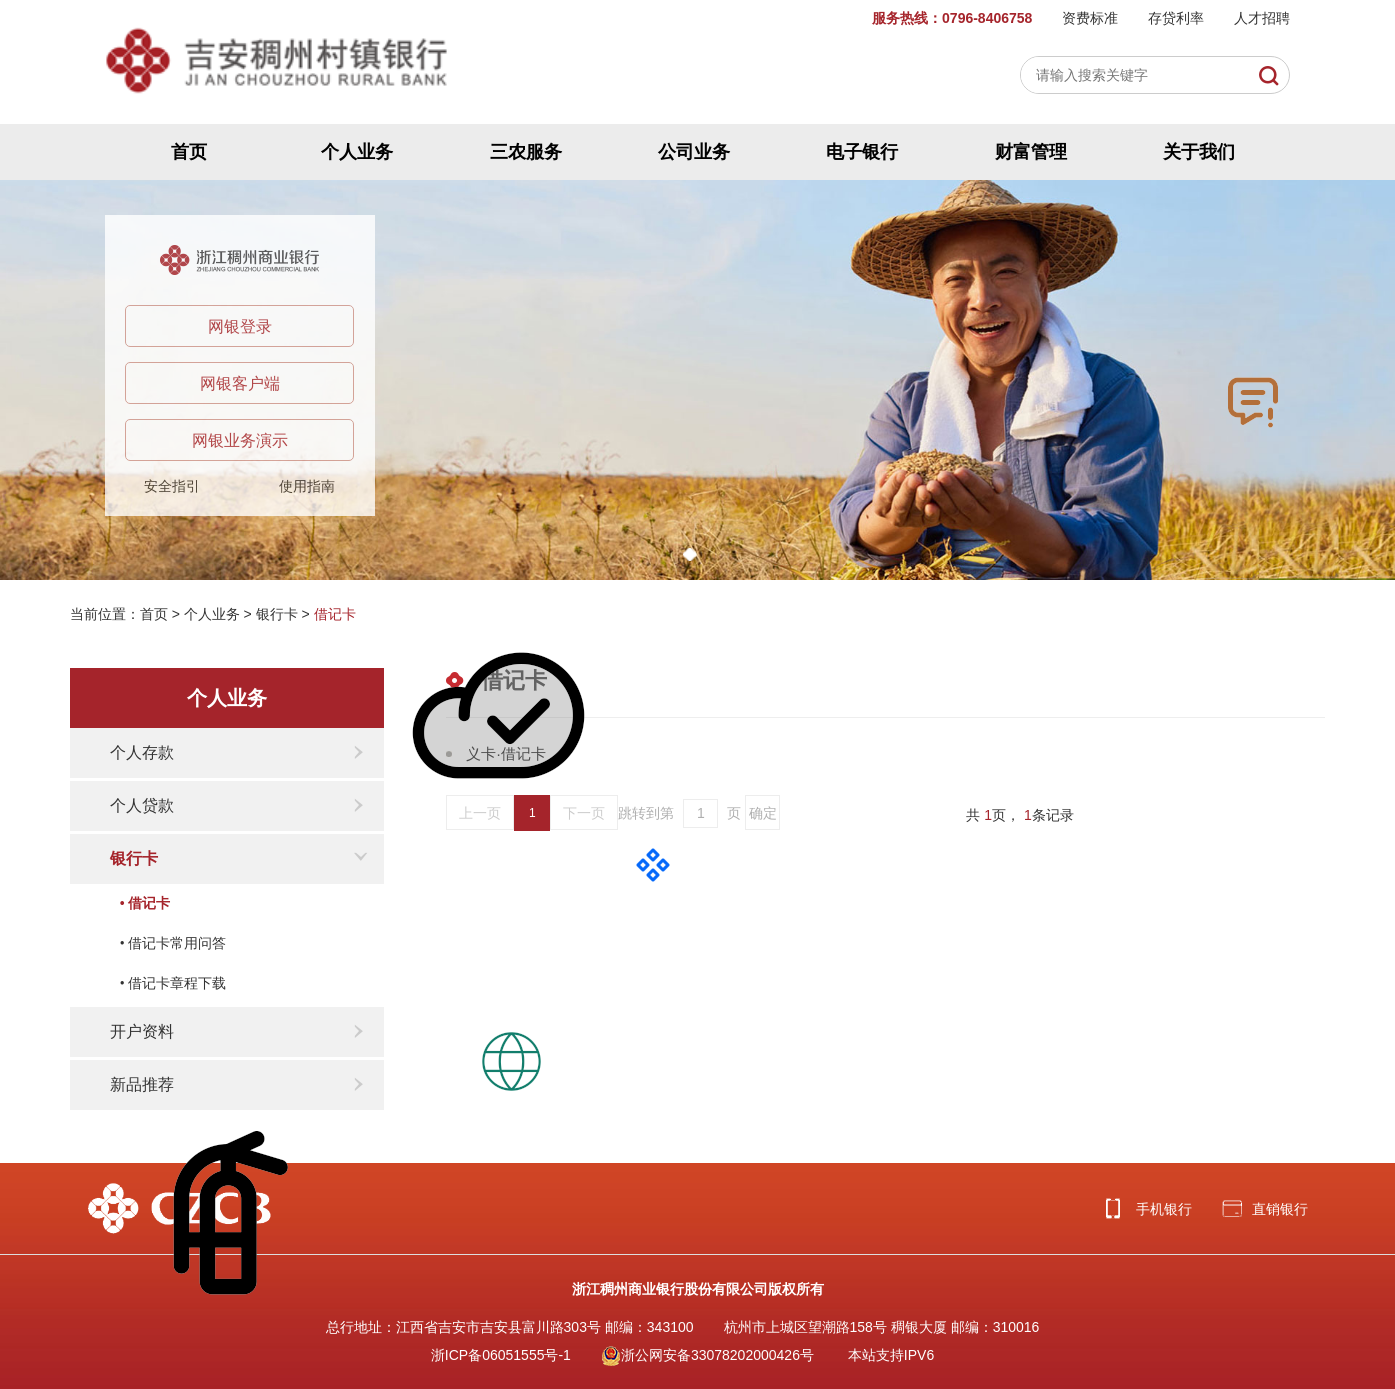 This screenshot has width=1395, height=1389. I want to click on message requires attention or action, so click(1253, 400).